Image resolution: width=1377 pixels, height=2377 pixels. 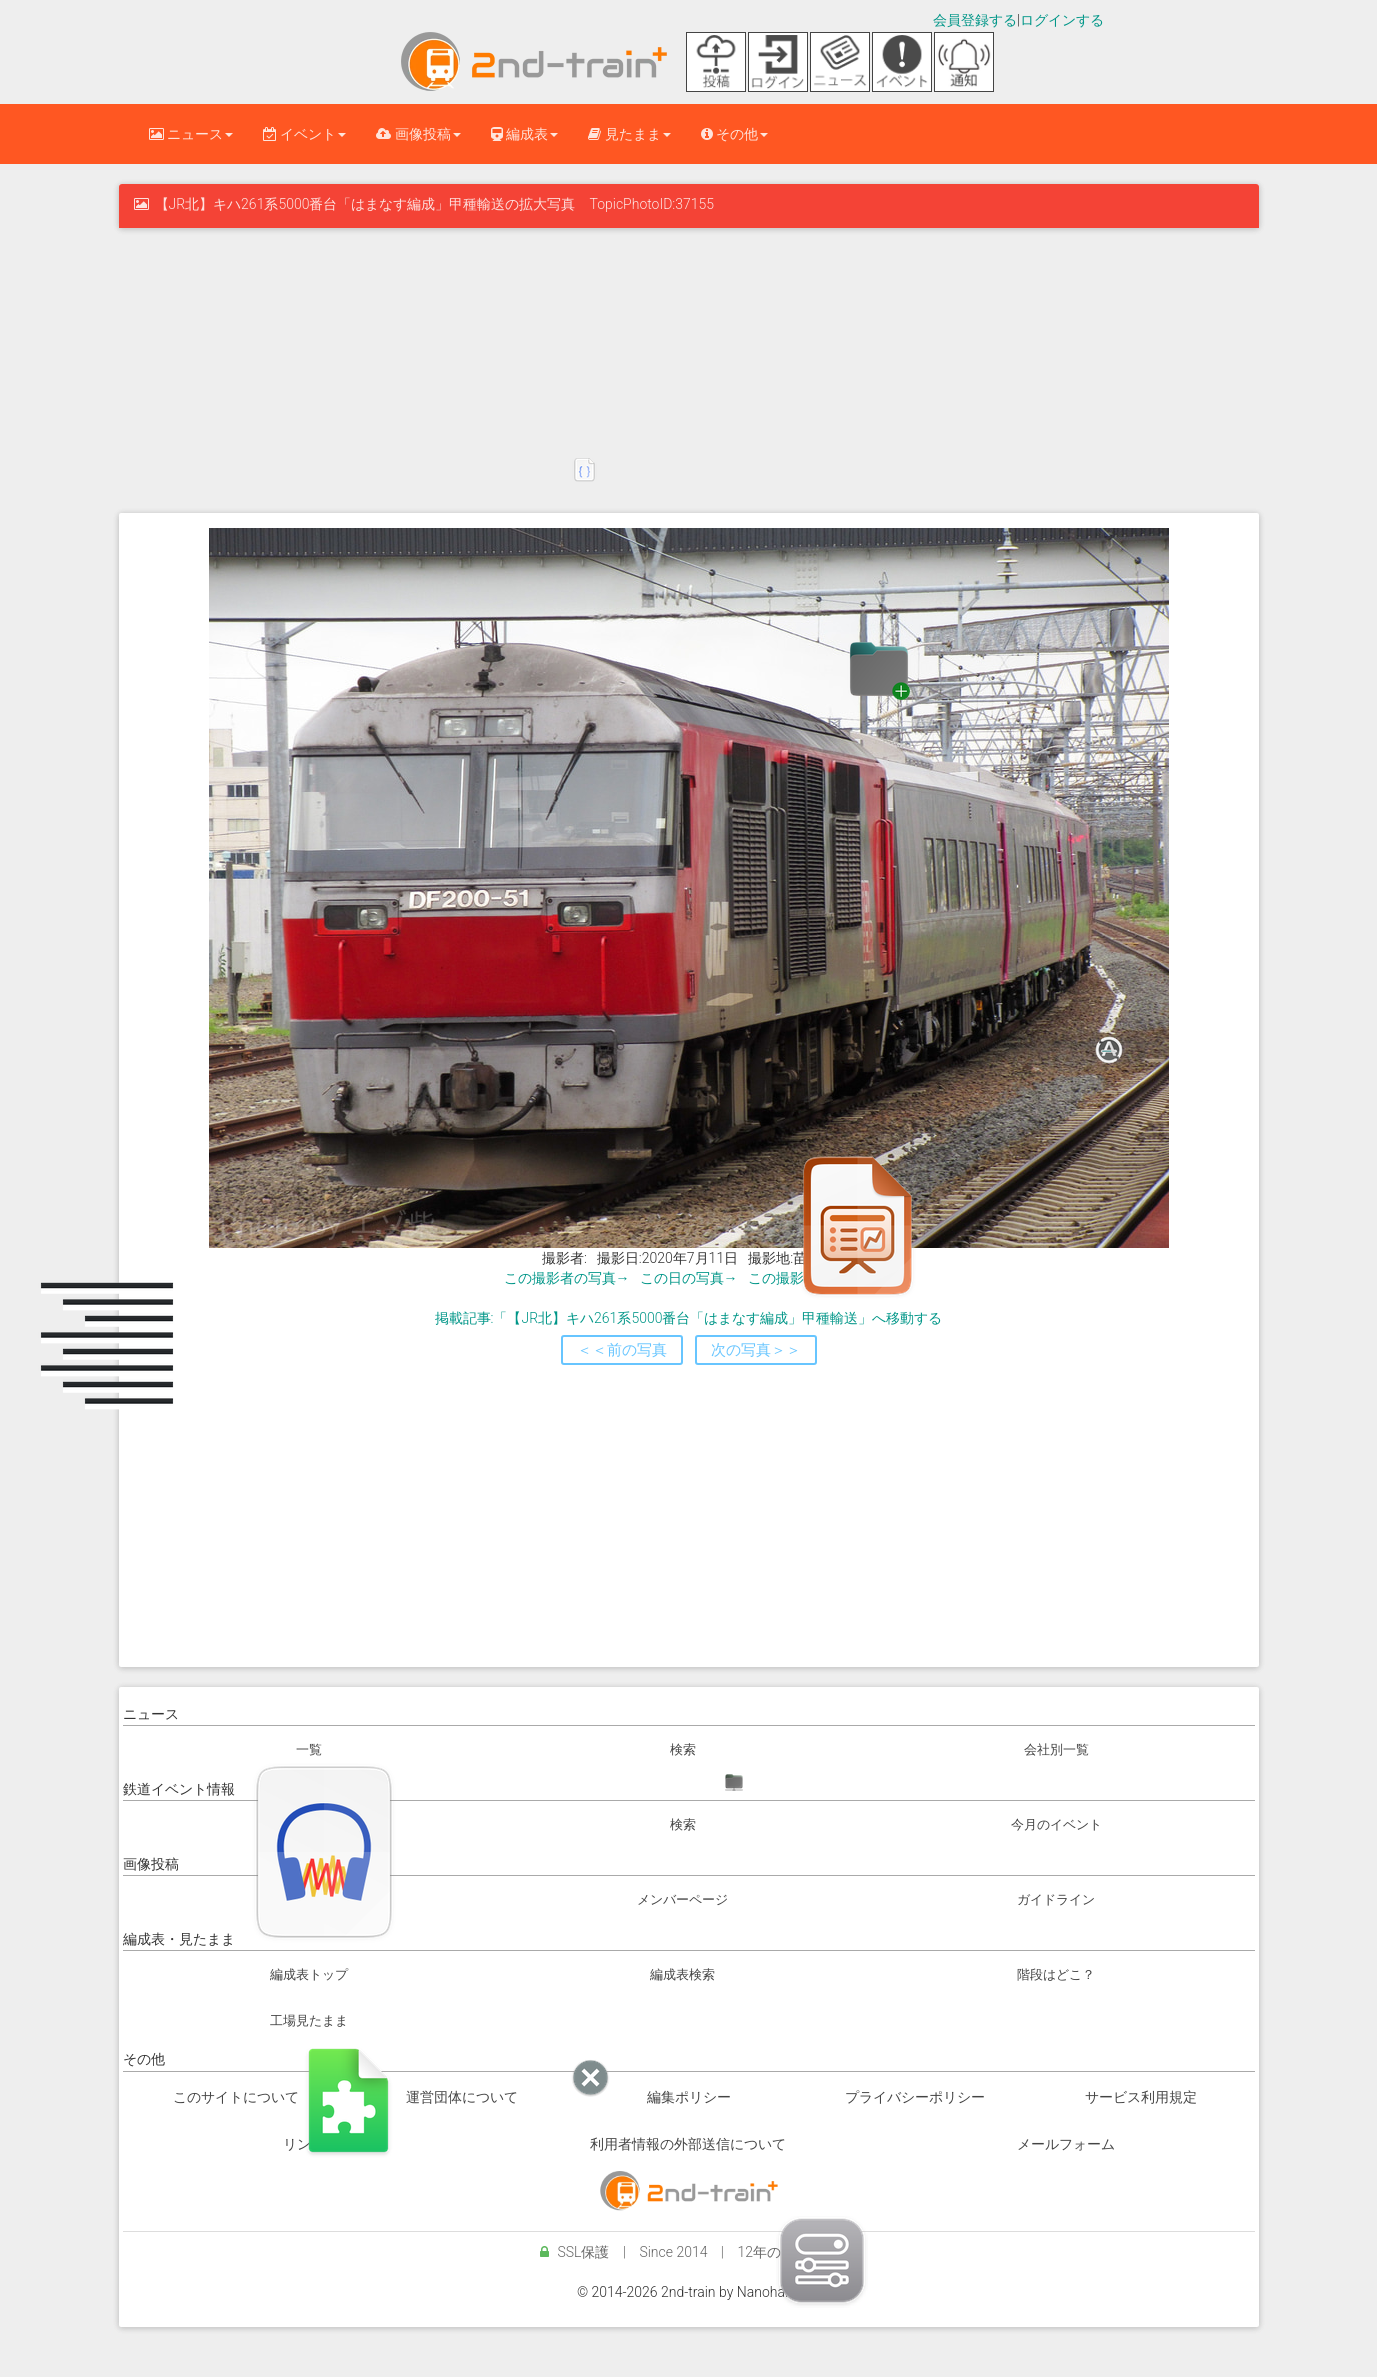 What do you see at coordinates (348, 2102) in the screenshot?
I see `an add-on or extension file type` at bounding box center [348, 2102].